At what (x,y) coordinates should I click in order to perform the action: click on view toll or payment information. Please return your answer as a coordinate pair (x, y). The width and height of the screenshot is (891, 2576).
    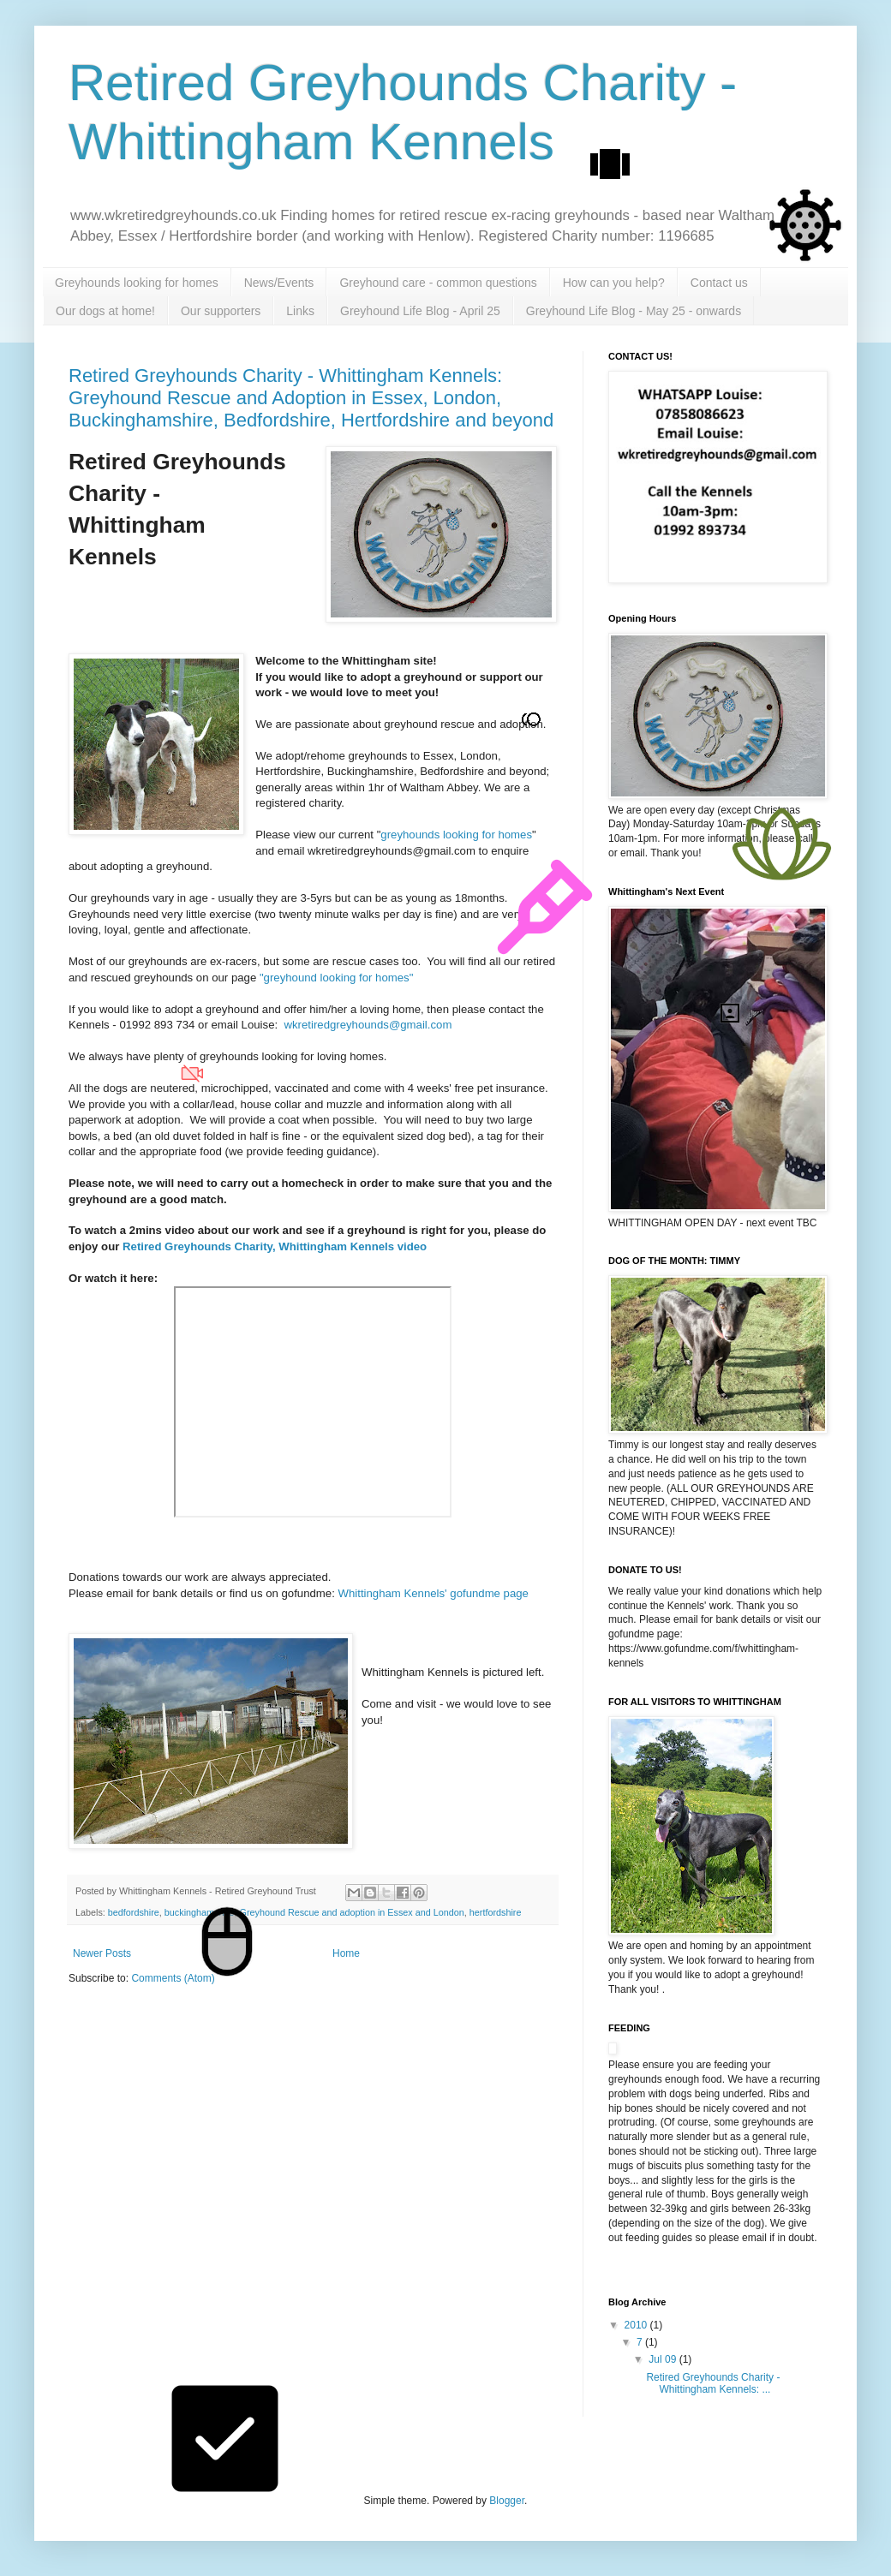
    Looking at the image, I should click on (531, 719).